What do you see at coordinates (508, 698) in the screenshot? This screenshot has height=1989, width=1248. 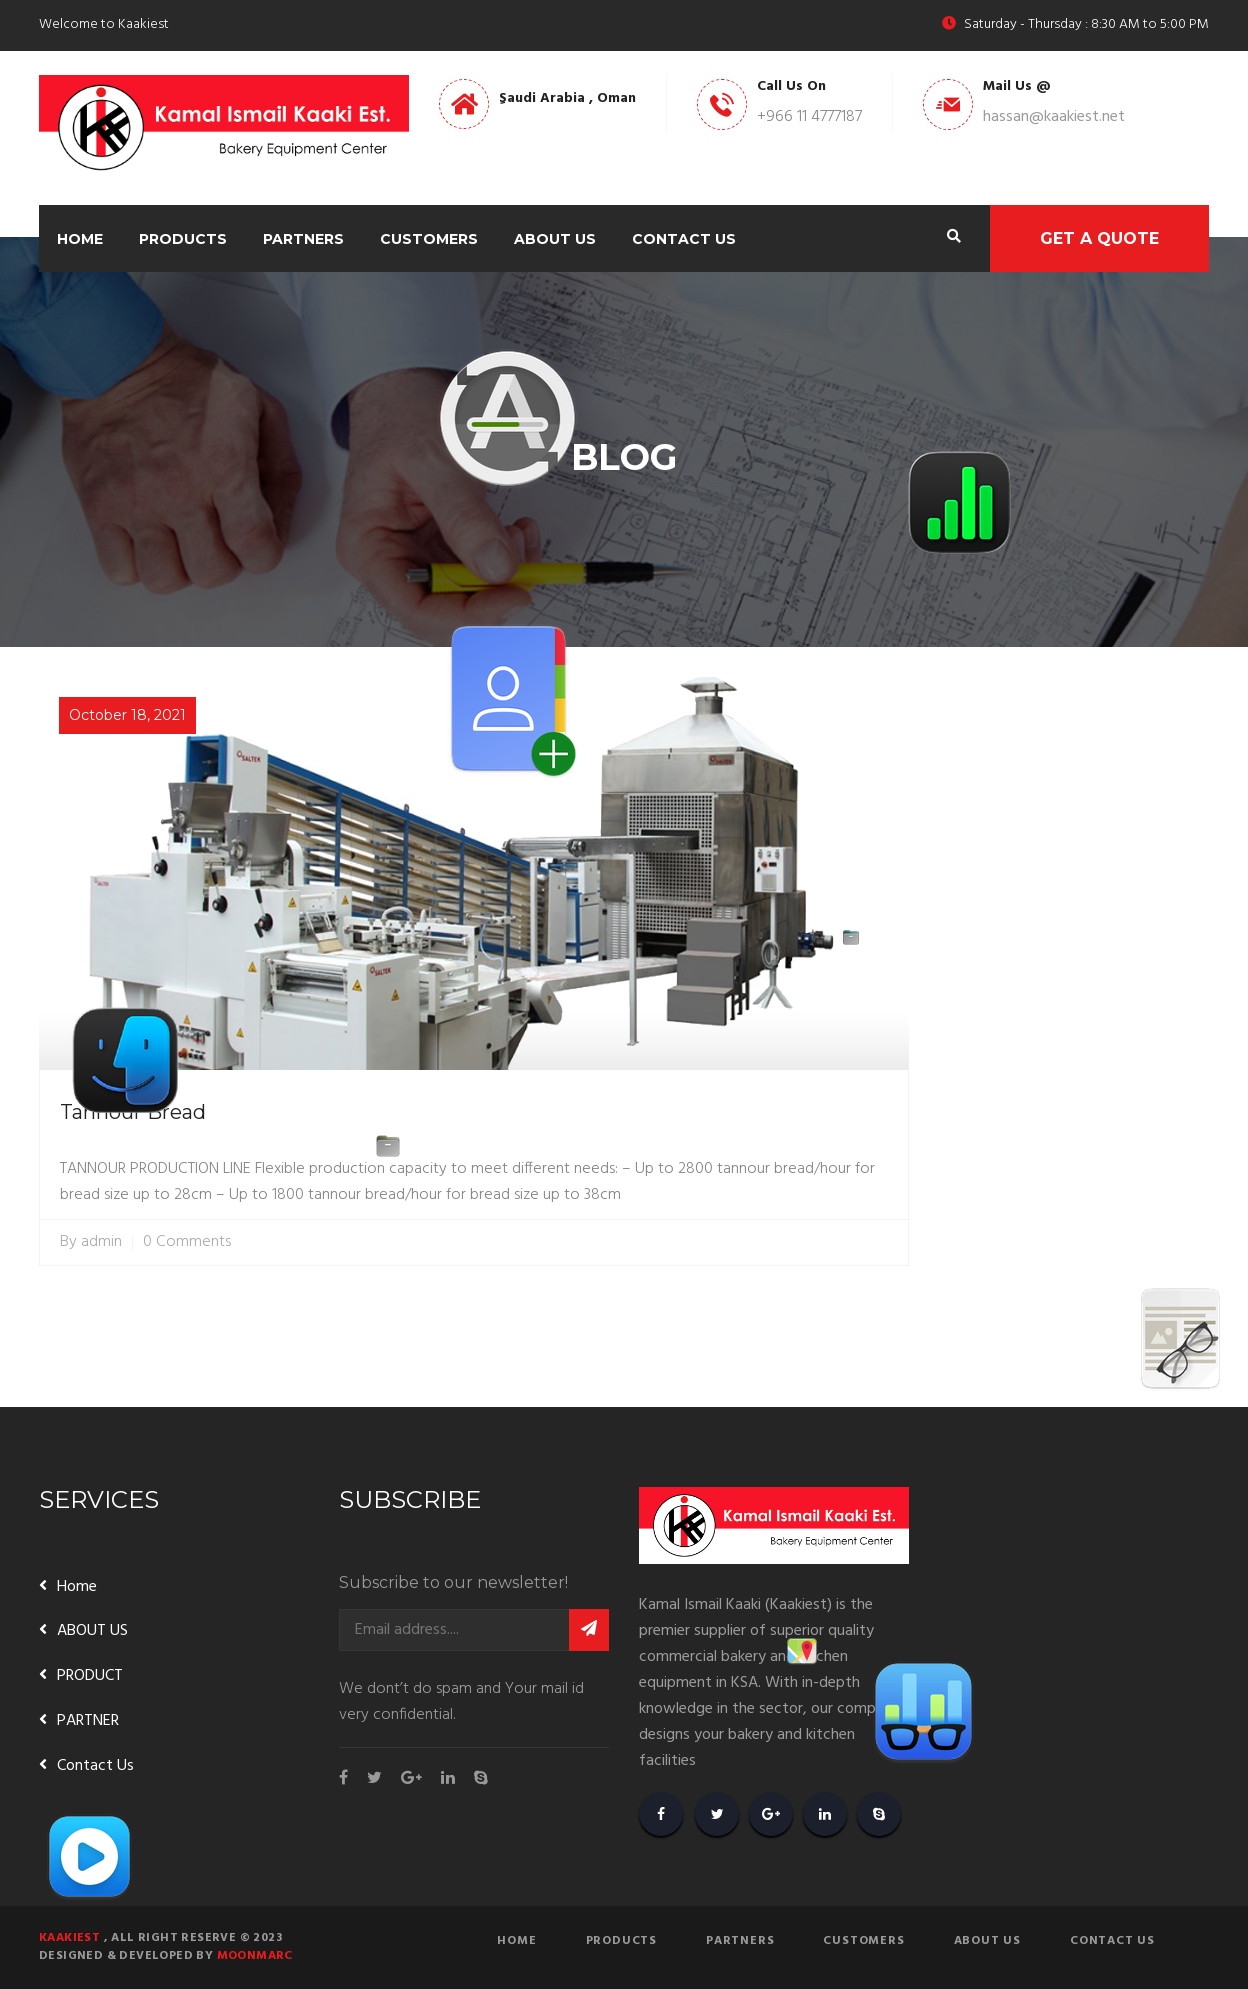 I see `add a new contact` at bounding box center [508, 698].